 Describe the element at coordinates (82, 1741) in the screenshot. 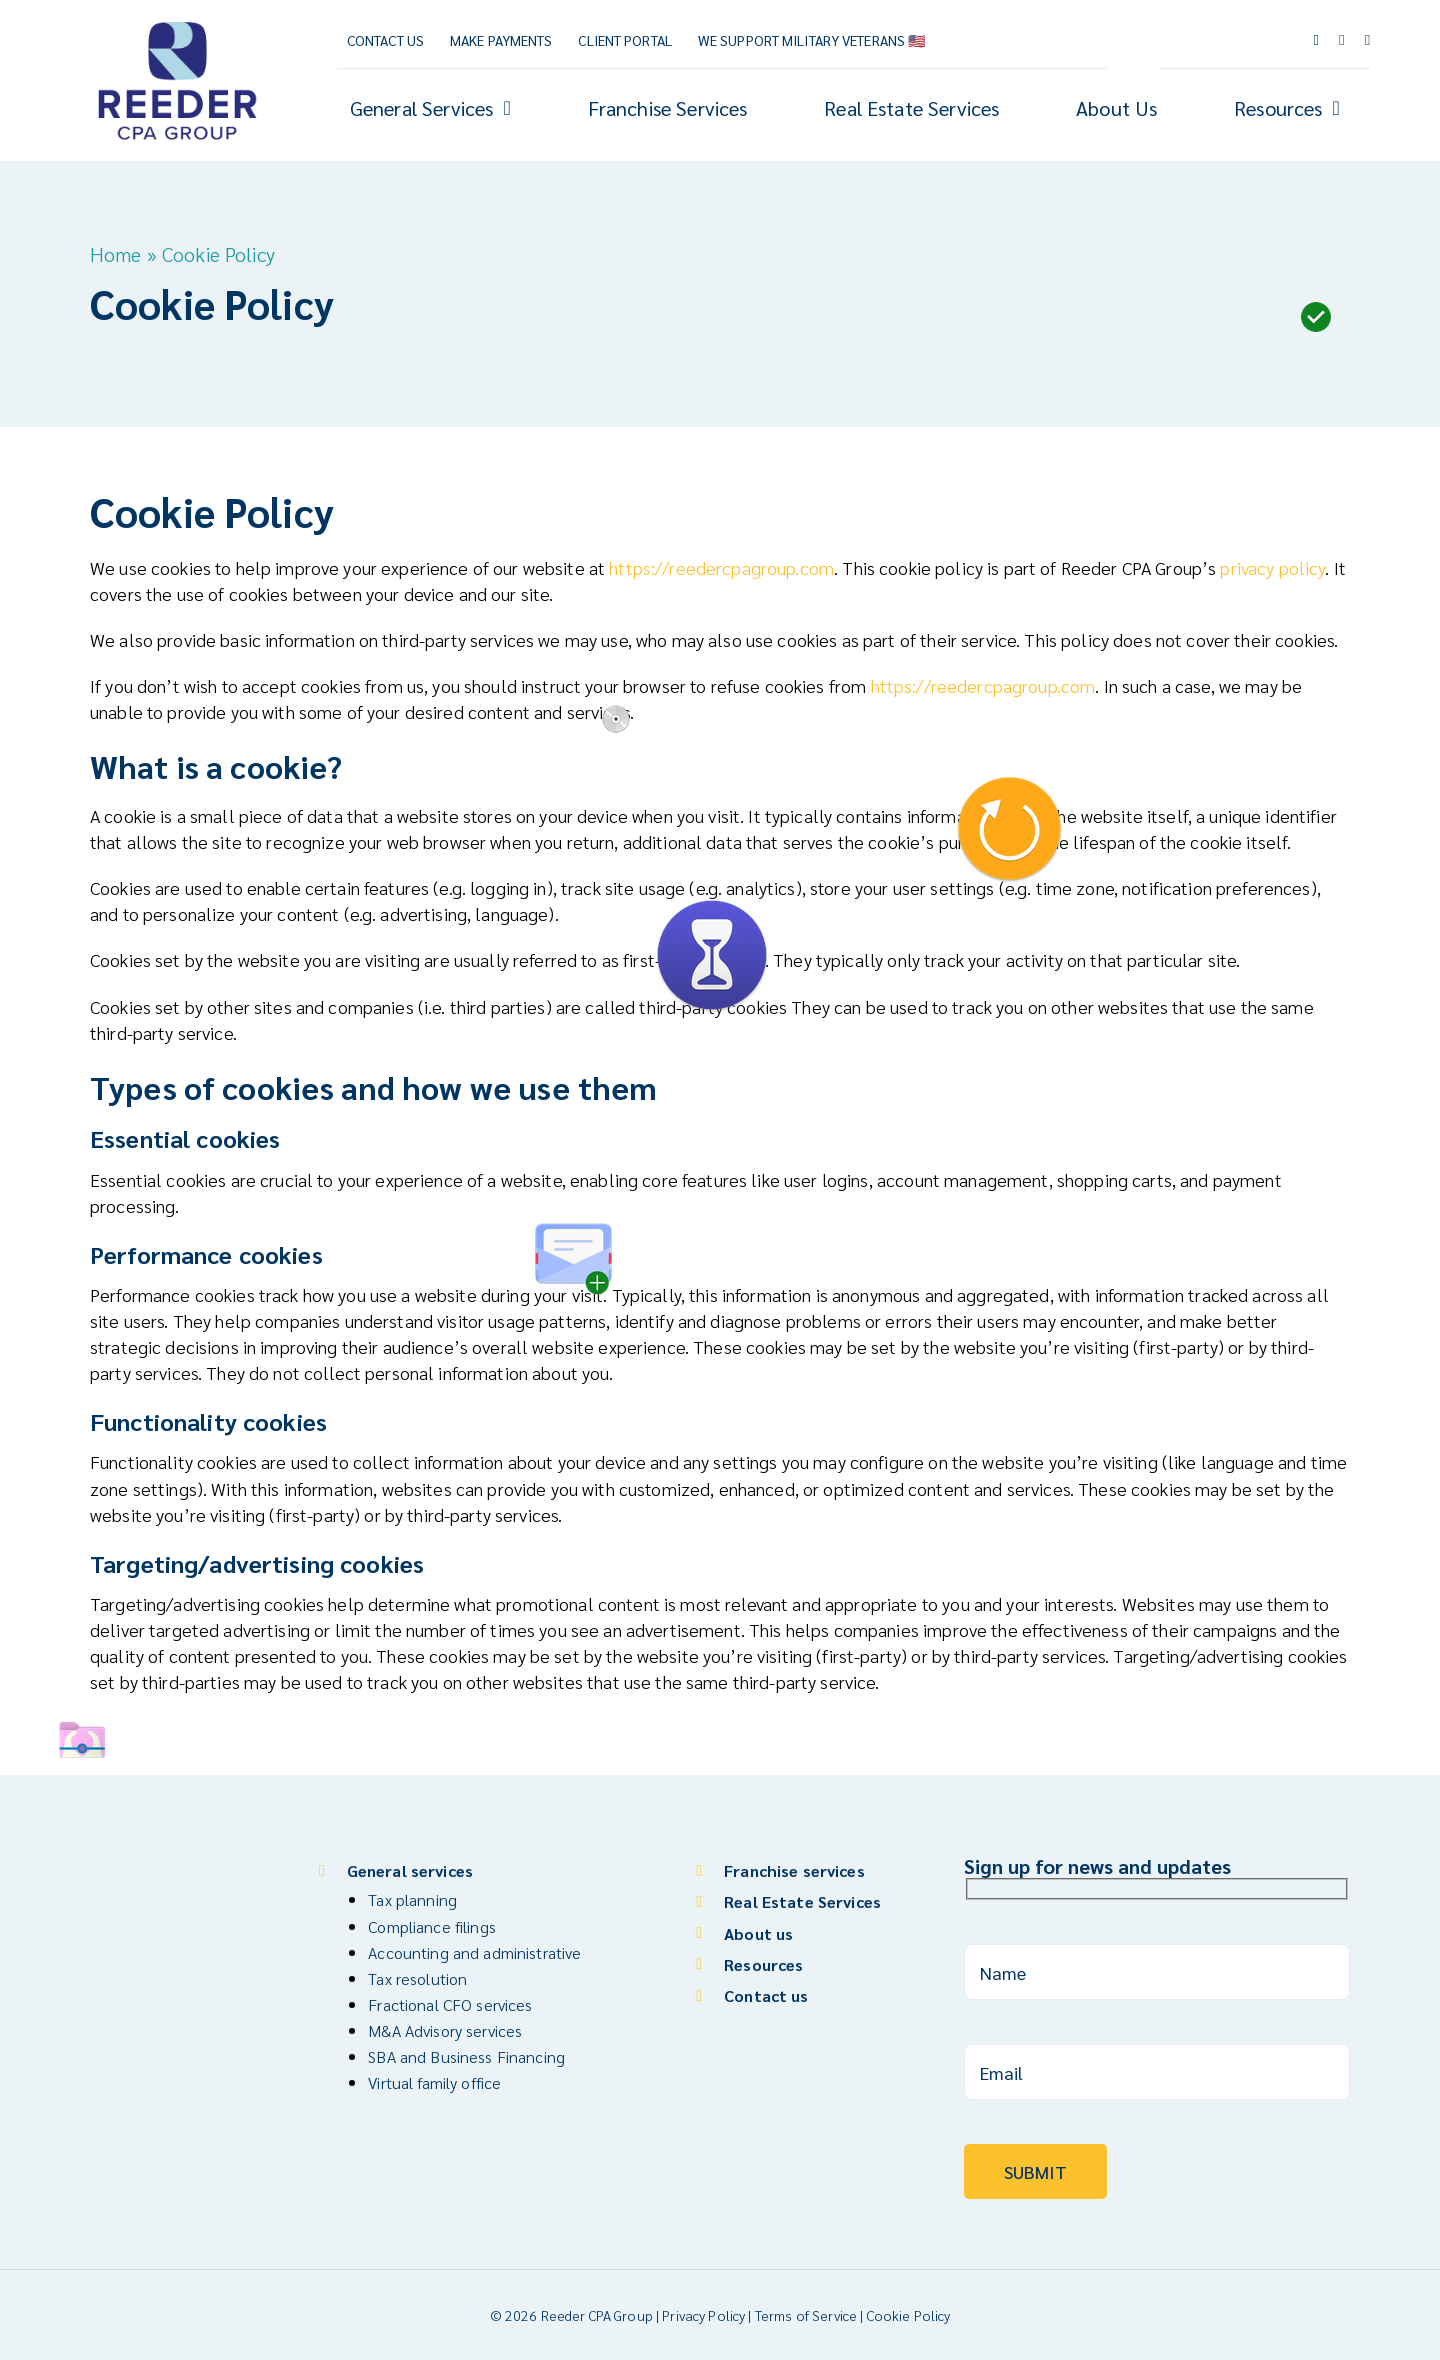

I see `open folder containing pokémon heal ball items or games` at that location.